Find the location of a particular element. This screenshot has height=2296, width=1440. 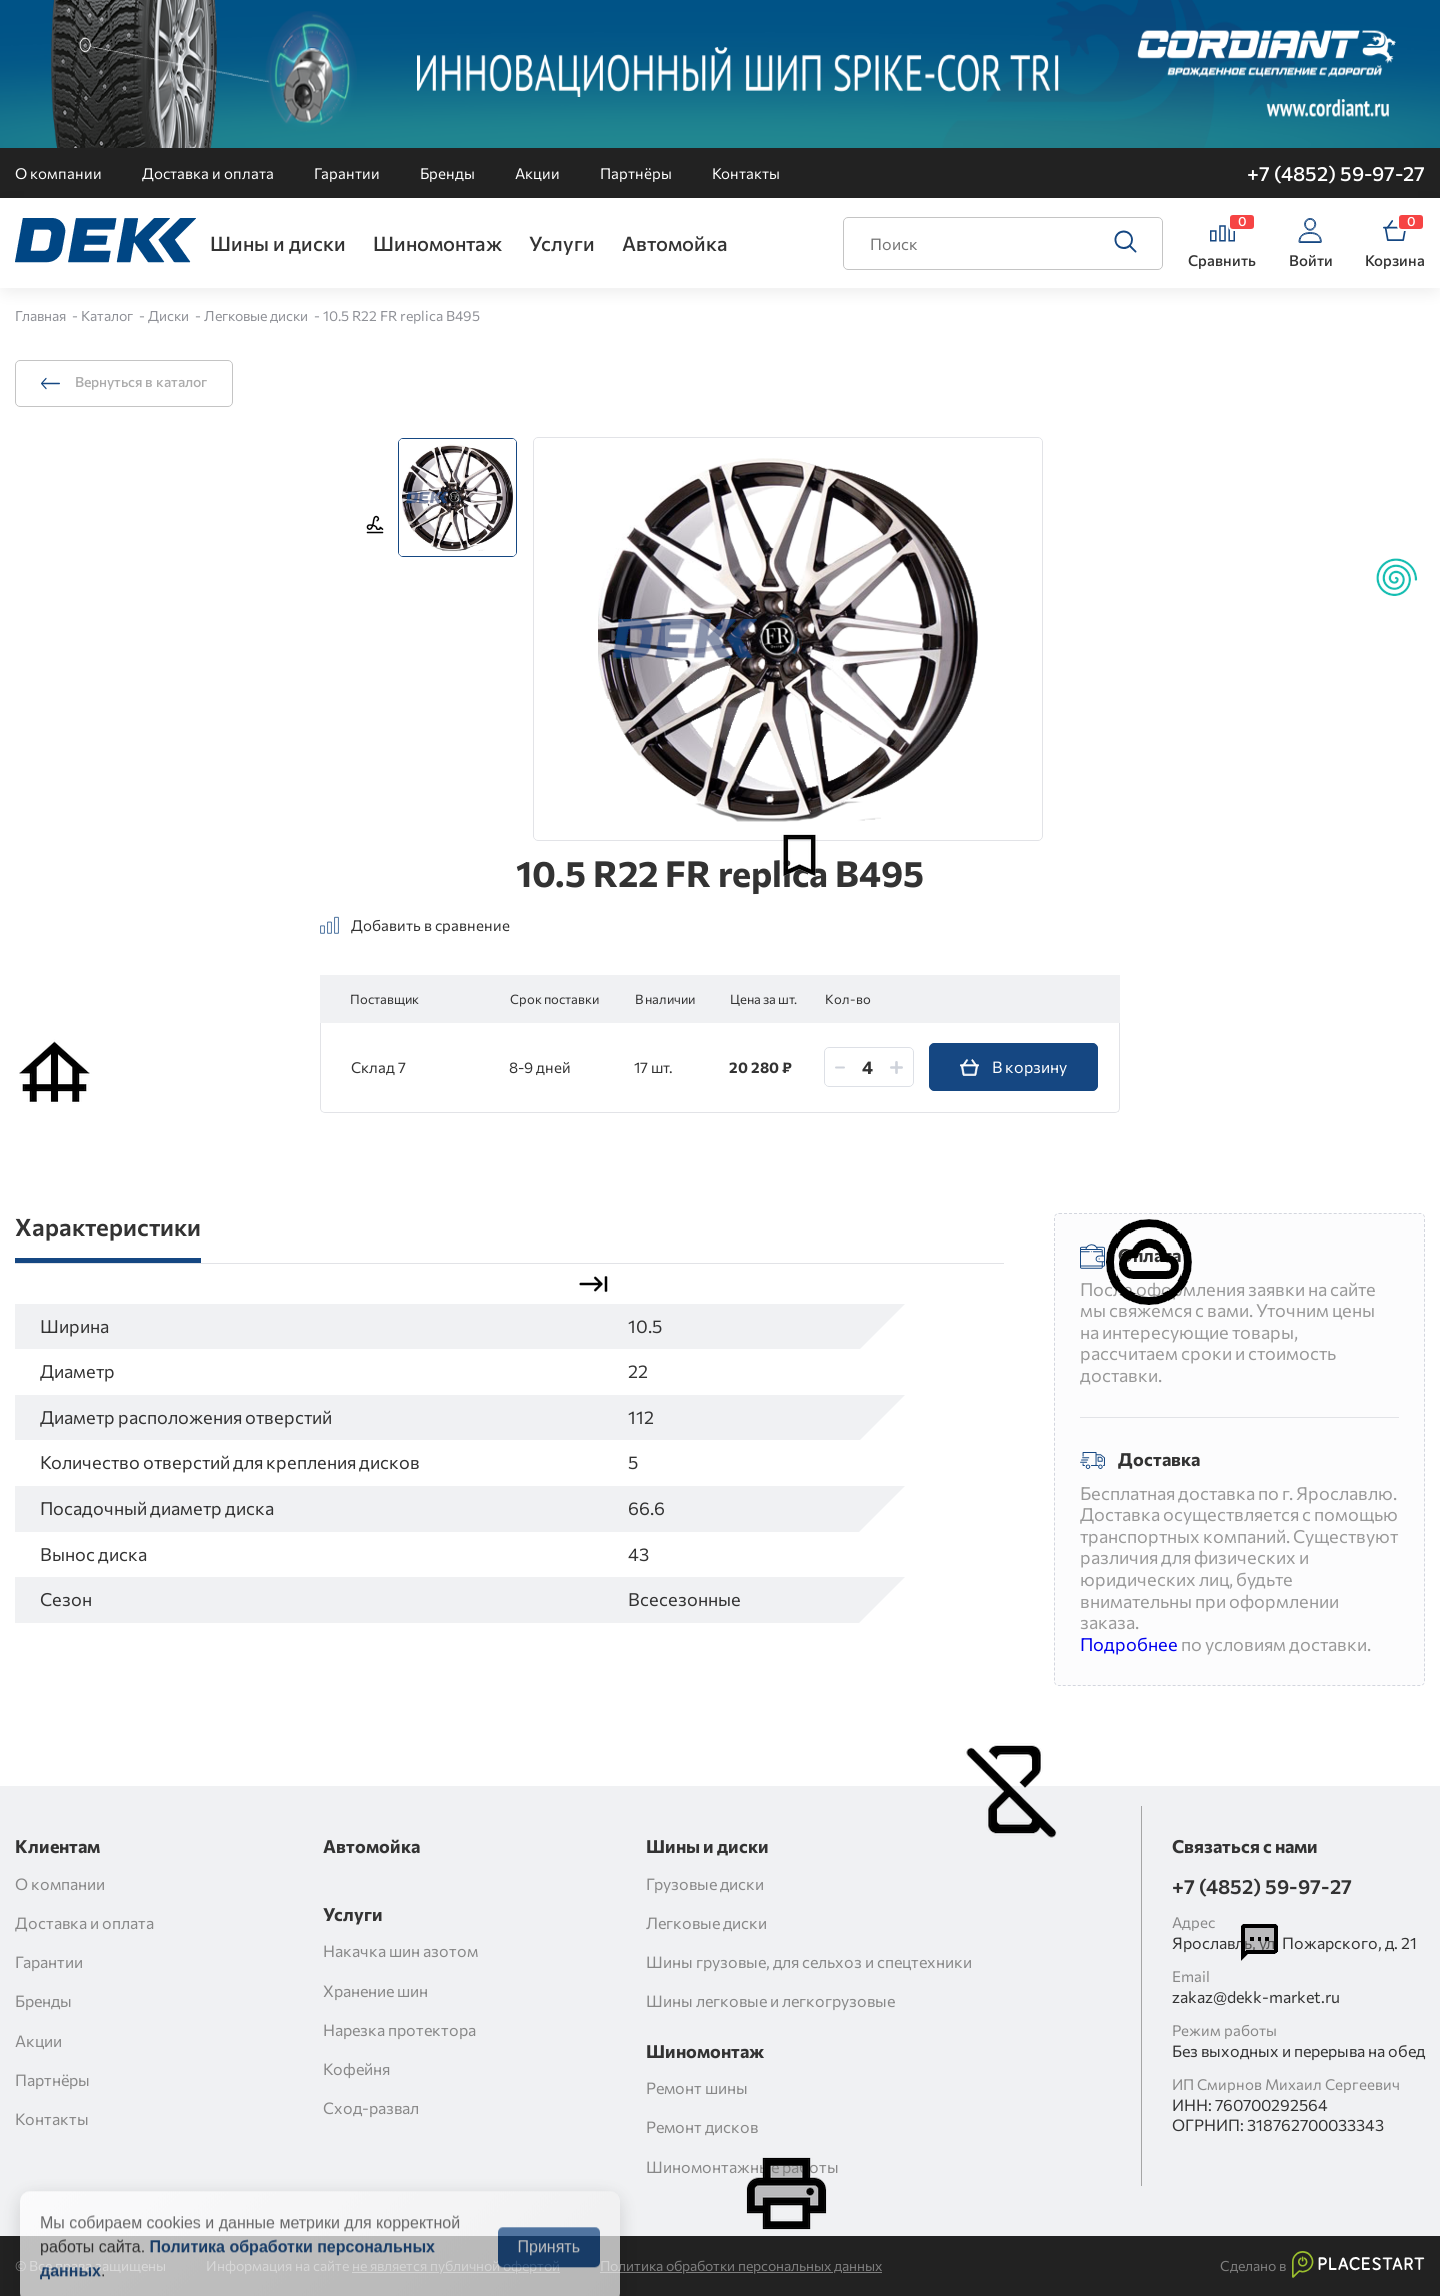

bookmark this item is located at coordinates (799, 855).